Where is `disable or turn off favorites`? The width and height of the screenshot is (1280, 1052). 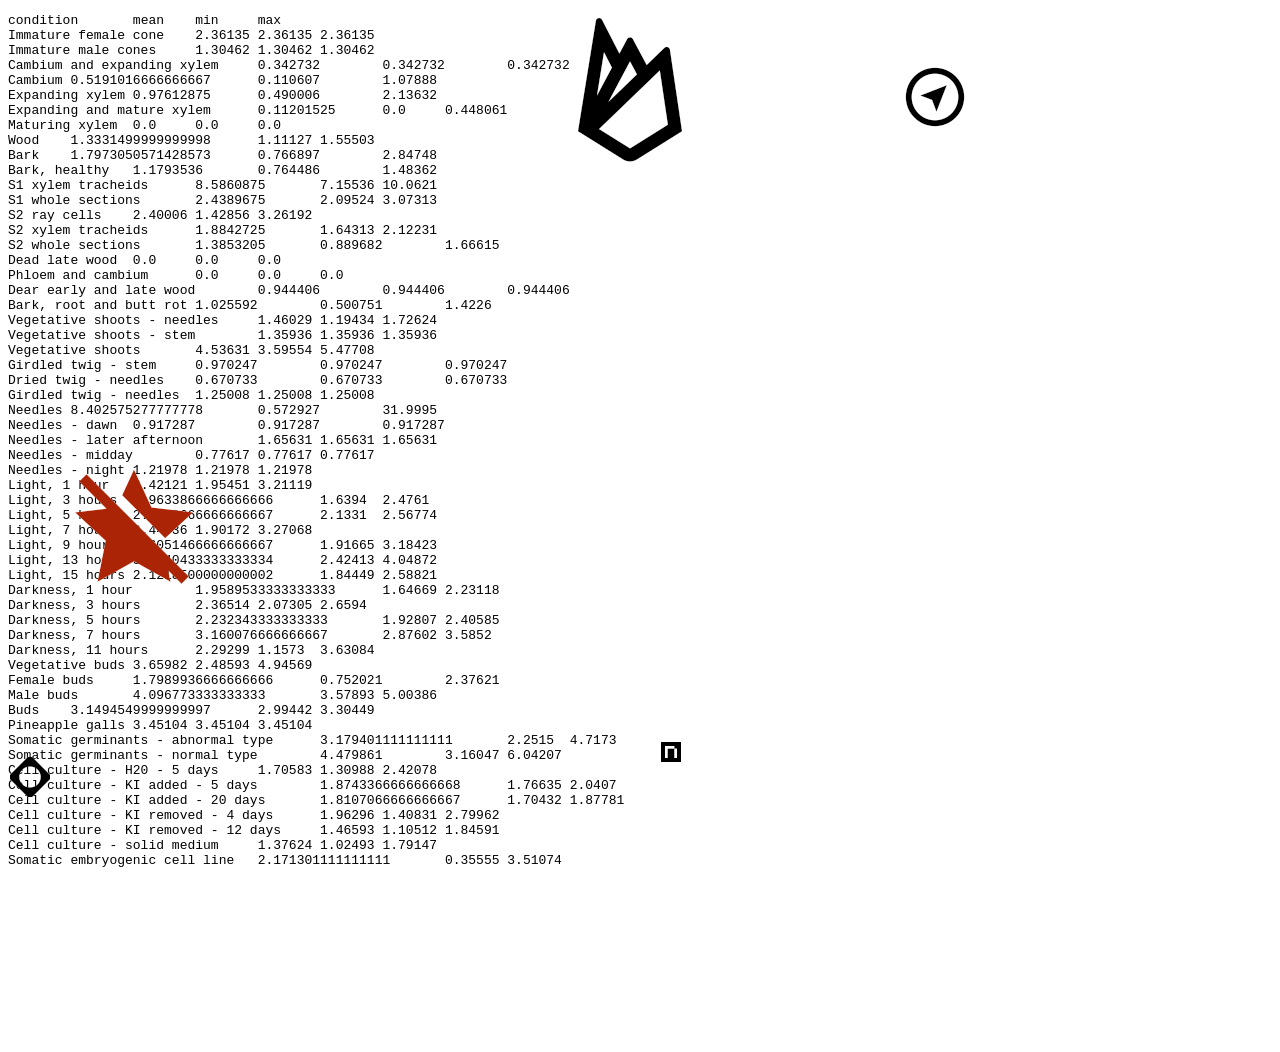
disable or turn off favorites is located at coordinates (134, 529).